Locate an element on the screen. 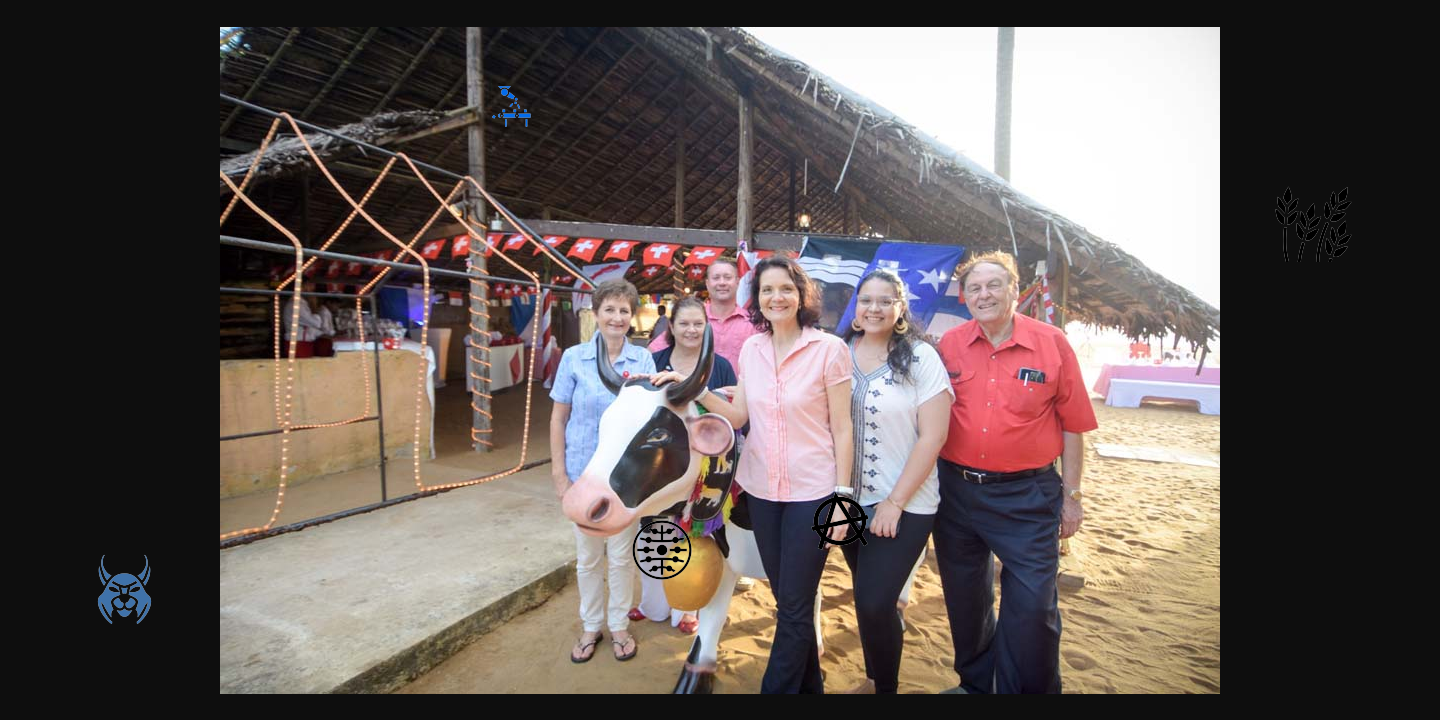  access automation or manufacturing settings is located at coordinates (510, 106).